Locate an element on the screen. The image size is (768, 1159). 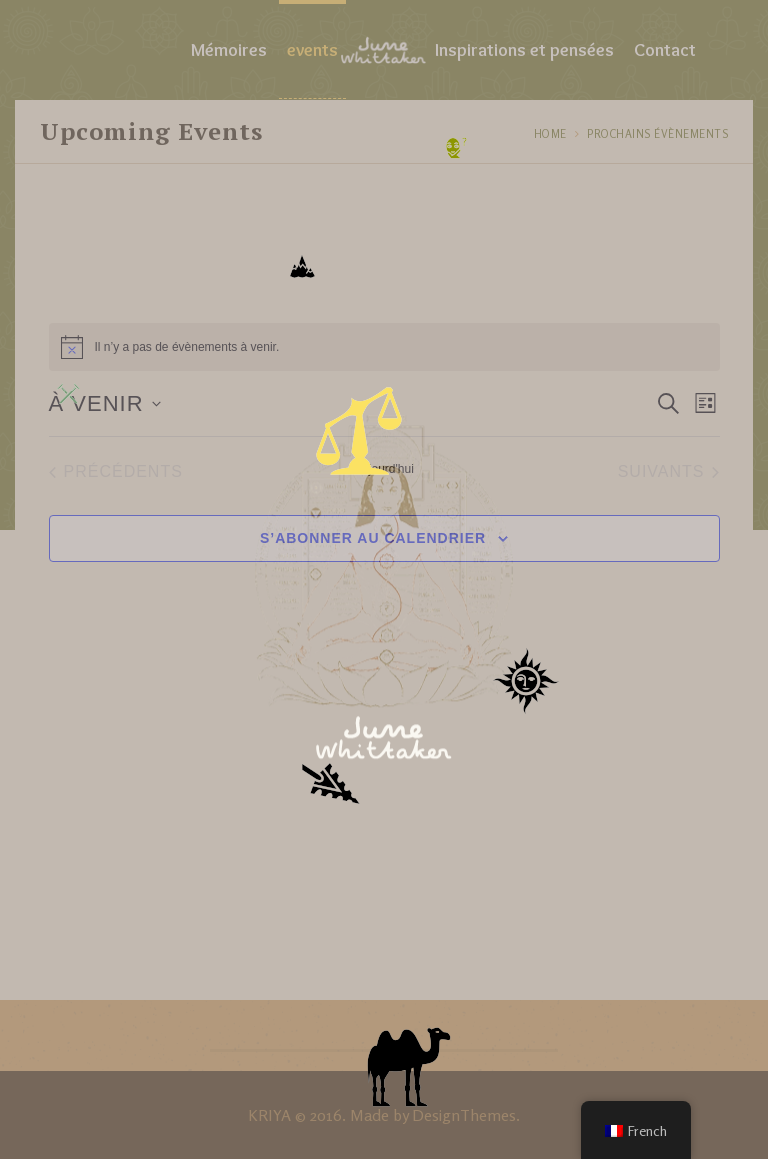
select arrow or projectile weapon type is located at coordinates (331, 783).